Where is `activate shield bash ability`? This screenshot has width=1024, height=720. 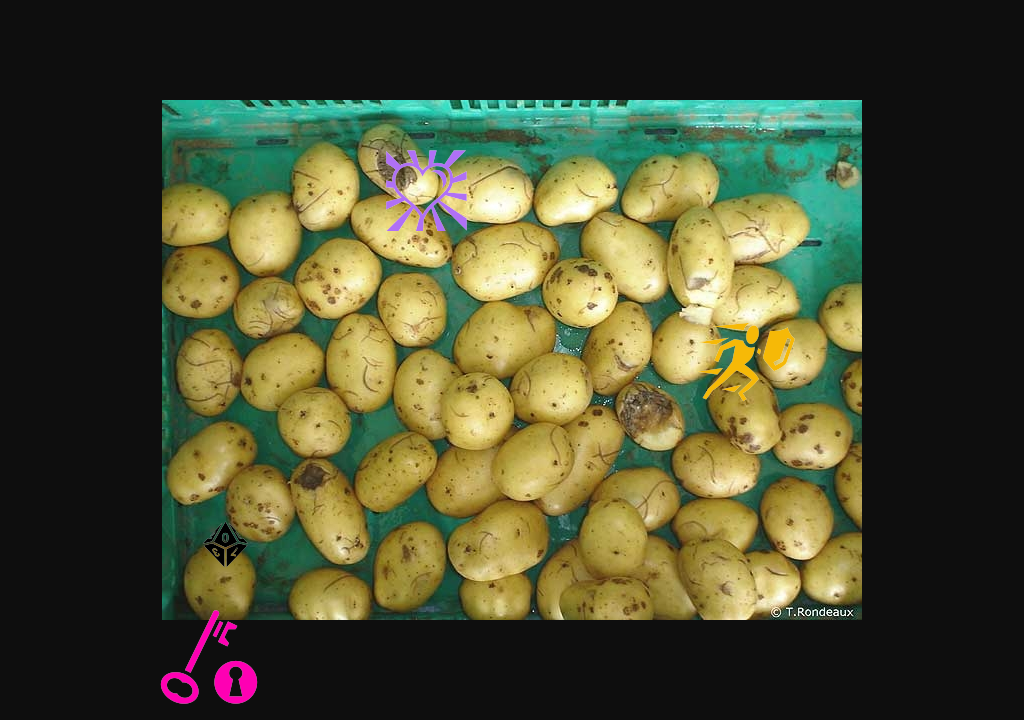
activate shield bash ability is located at coordinates (746, 362).